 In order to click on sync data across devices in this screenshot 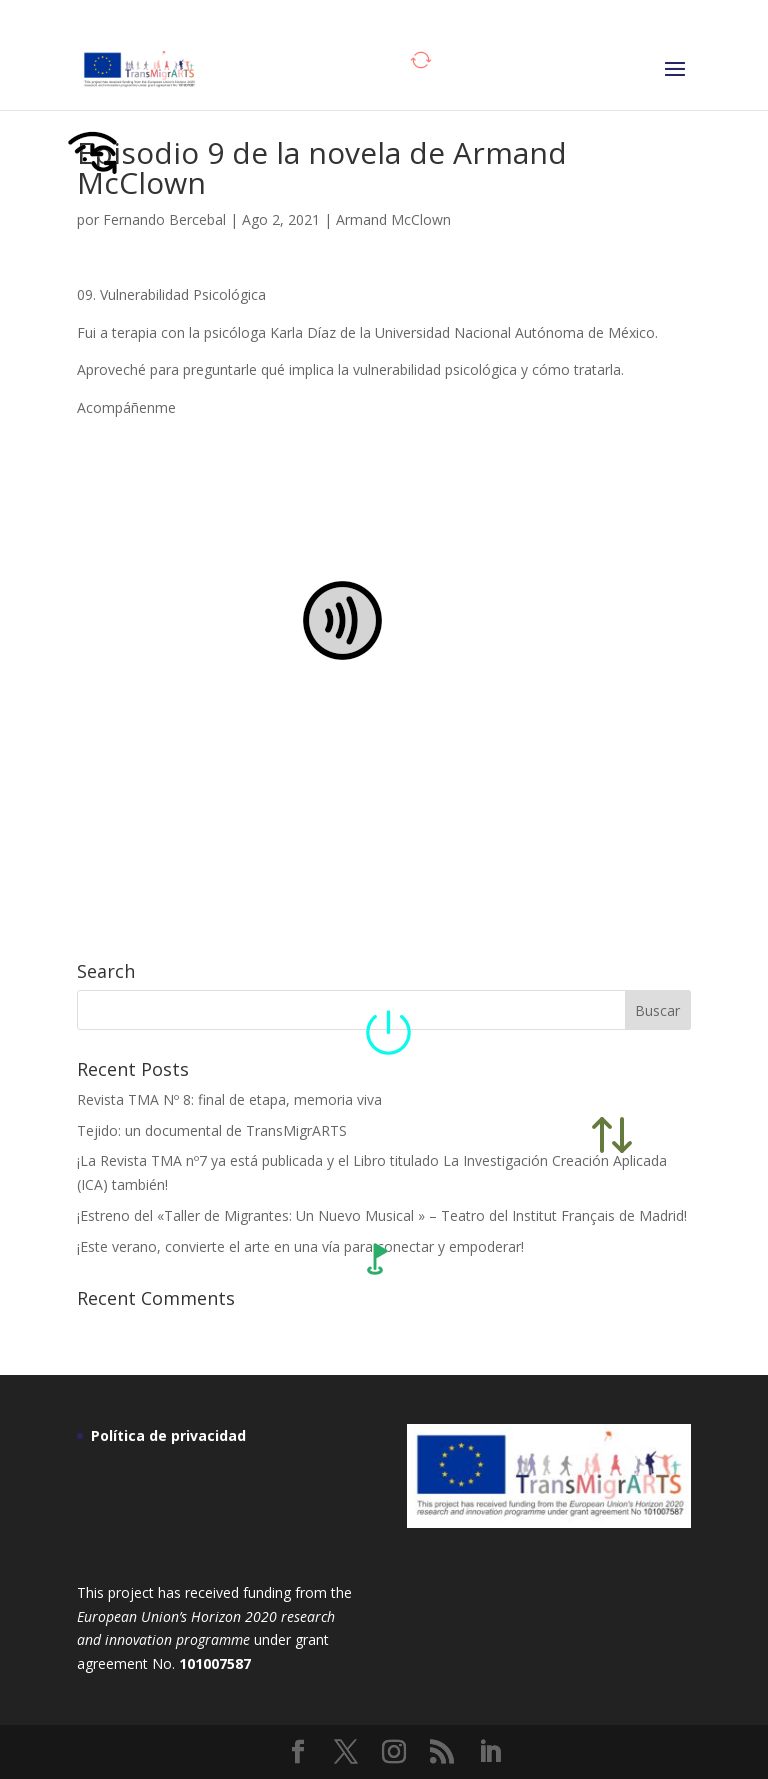, I will do `click(421, 60)`.